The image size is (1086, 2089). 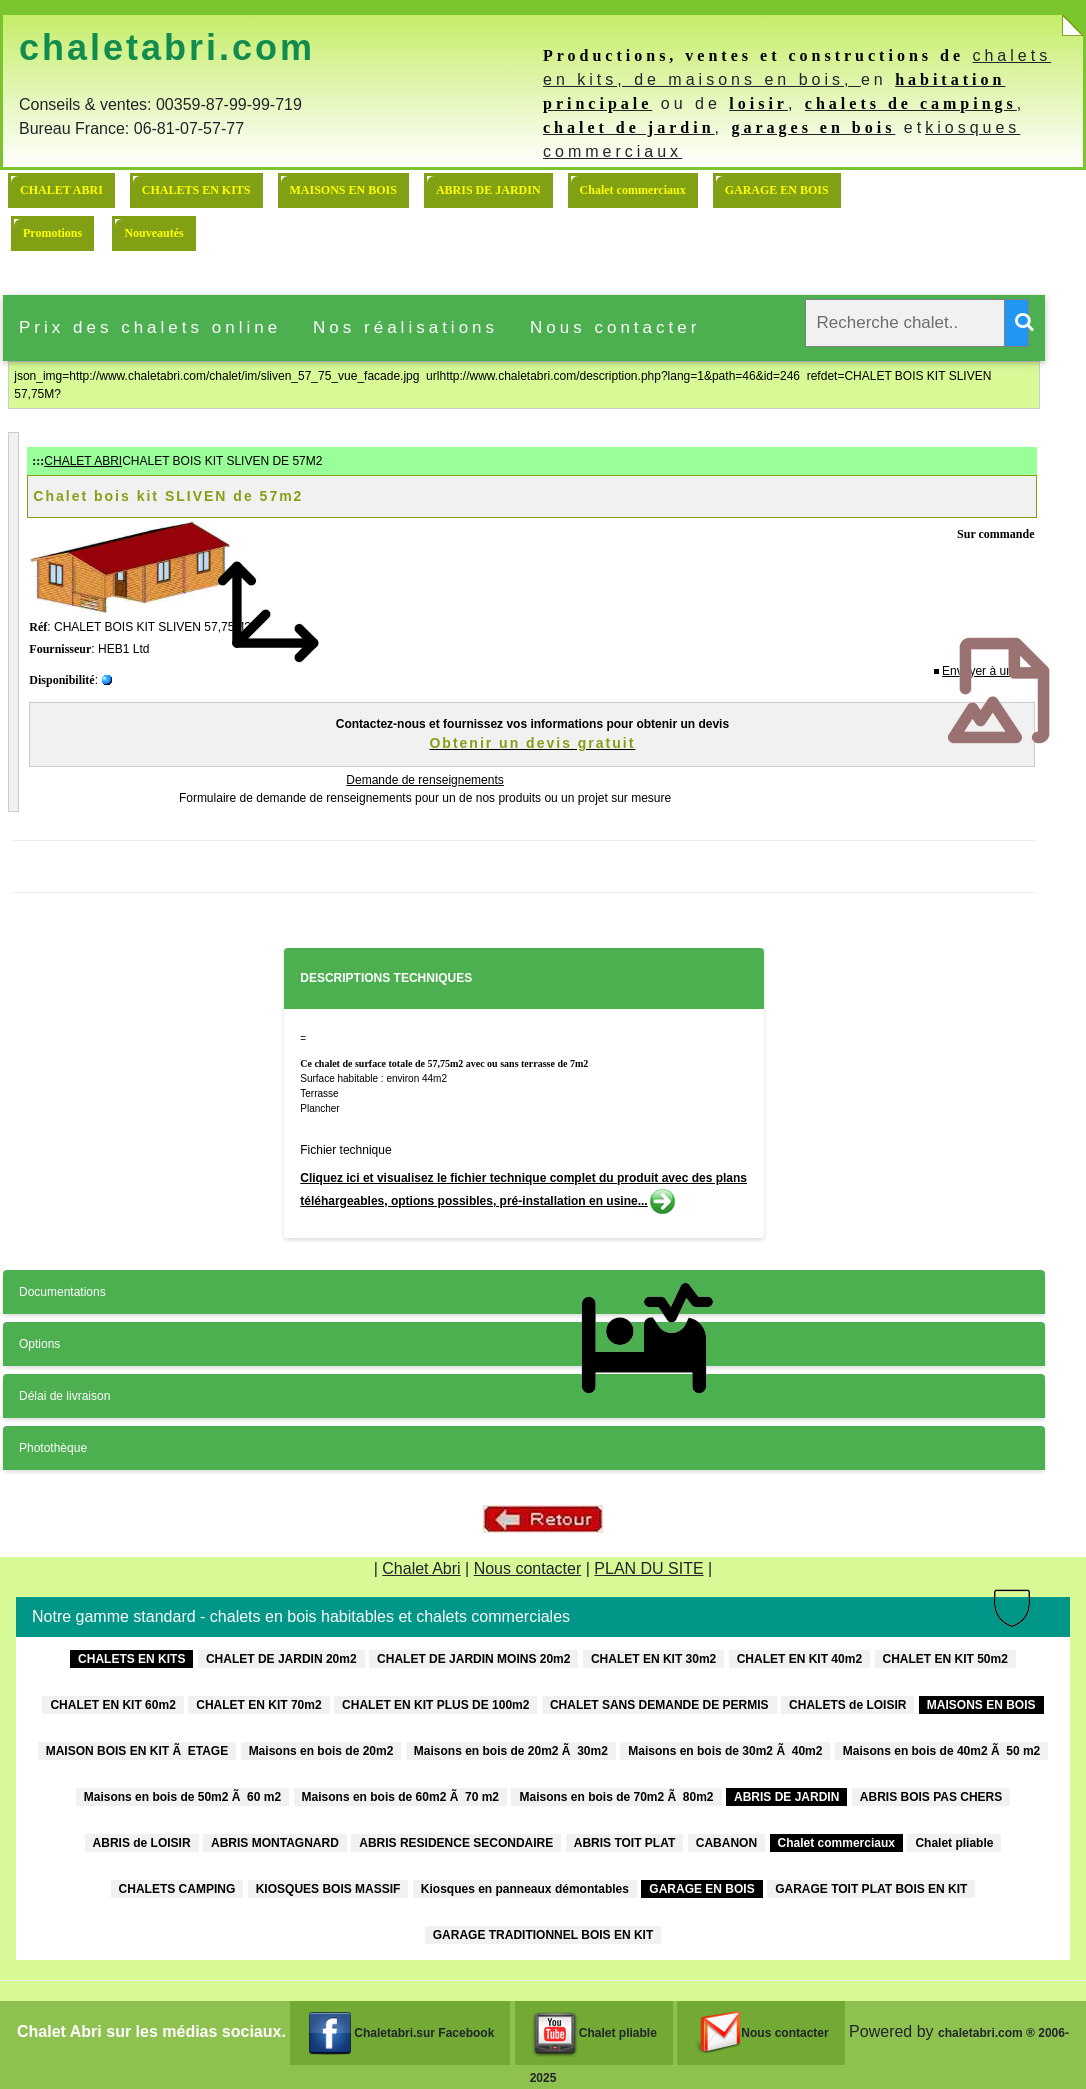 What do you see at coordinates (1012, 1606) in the screenshot?
I see `access security or privacy settings` at bounding box center [1012, 1606].